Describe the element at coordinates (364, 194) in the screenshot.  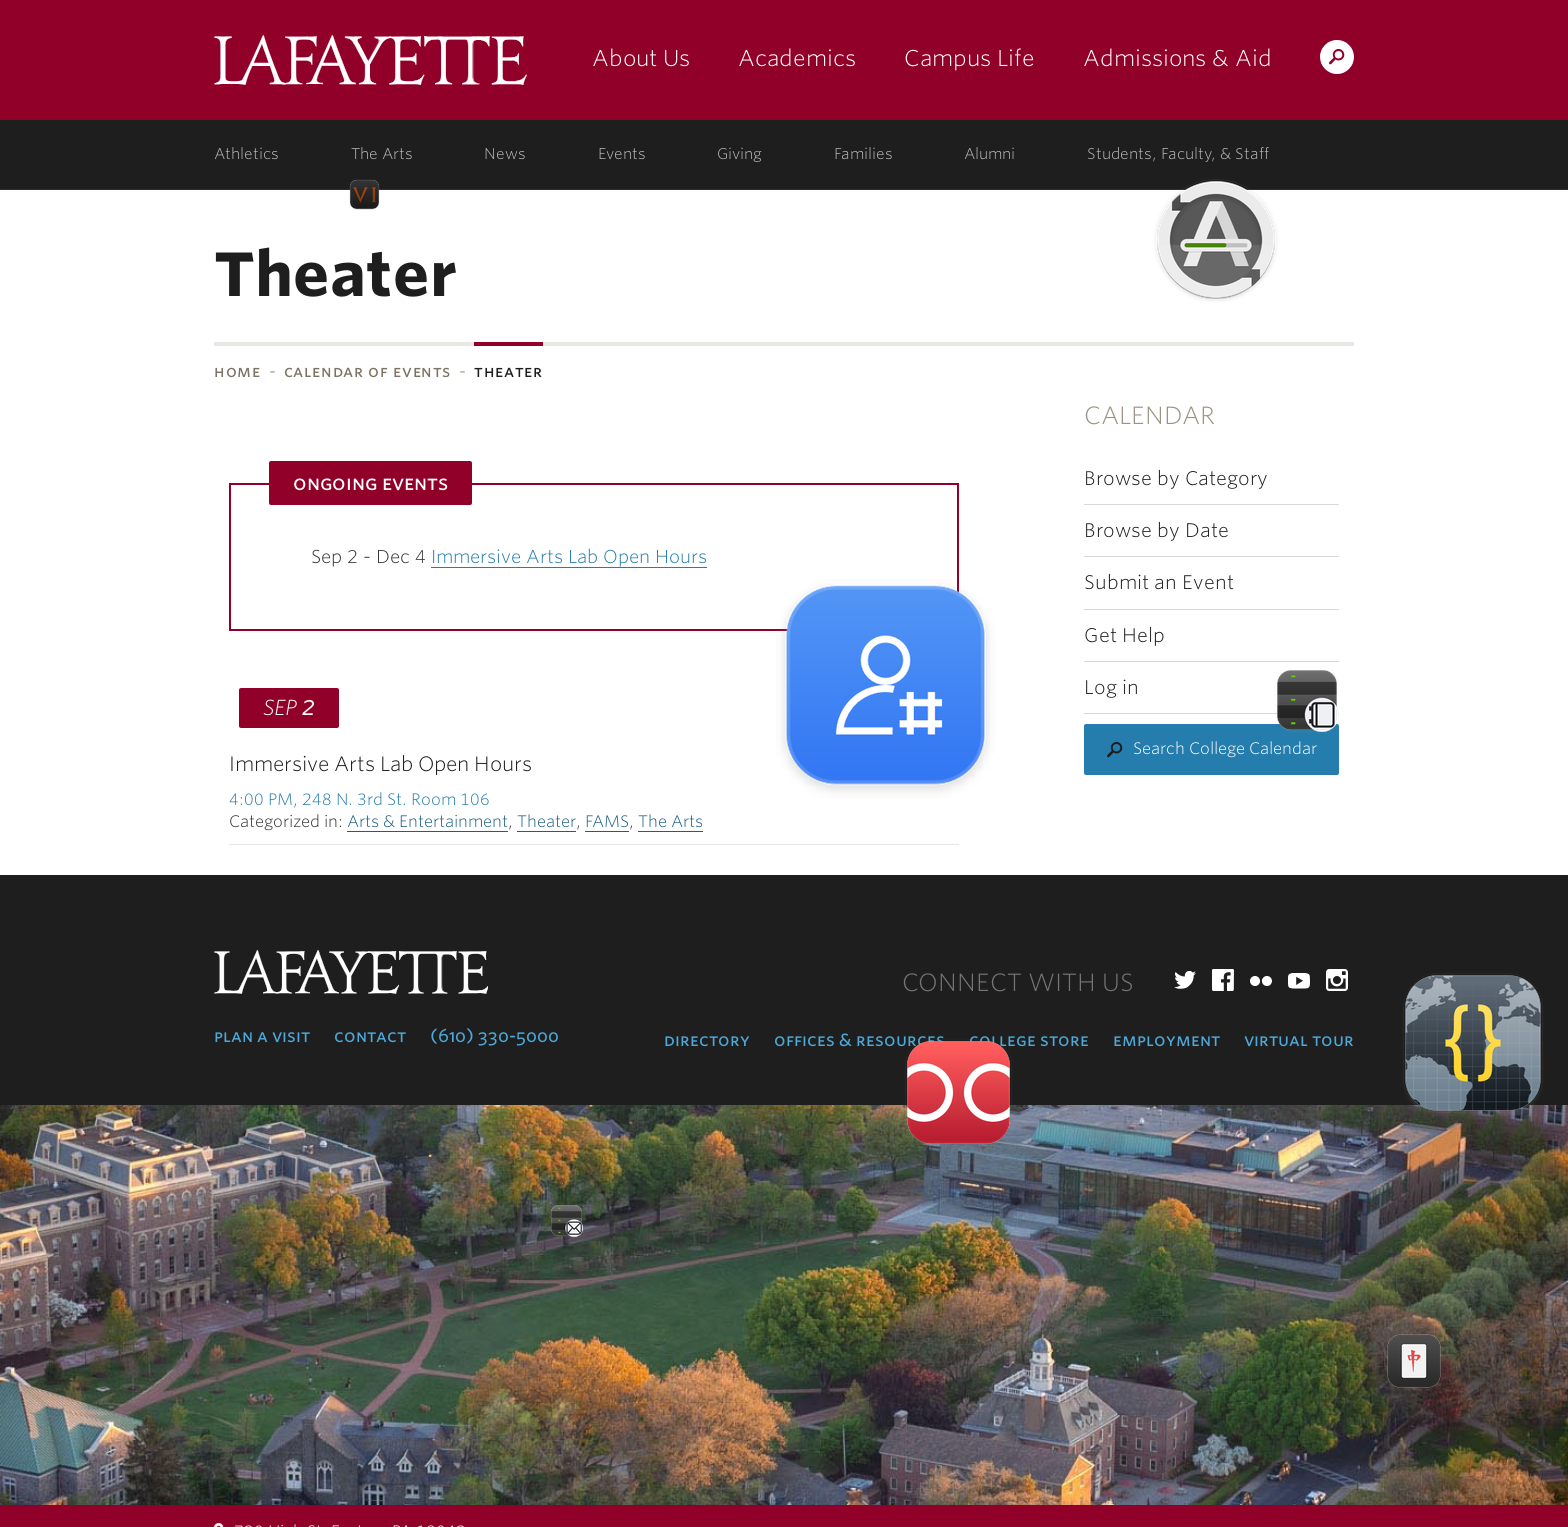
I see `launch Civilization VI` at that location.